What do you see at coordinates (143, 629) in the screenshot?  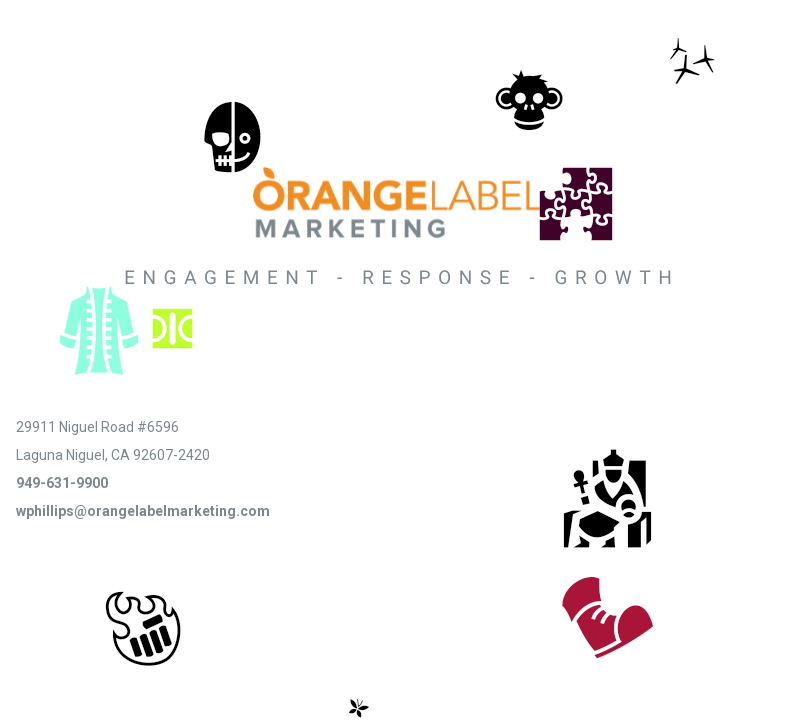 I see `activate fire punch ability or attack` at bounding box center [143, 629].